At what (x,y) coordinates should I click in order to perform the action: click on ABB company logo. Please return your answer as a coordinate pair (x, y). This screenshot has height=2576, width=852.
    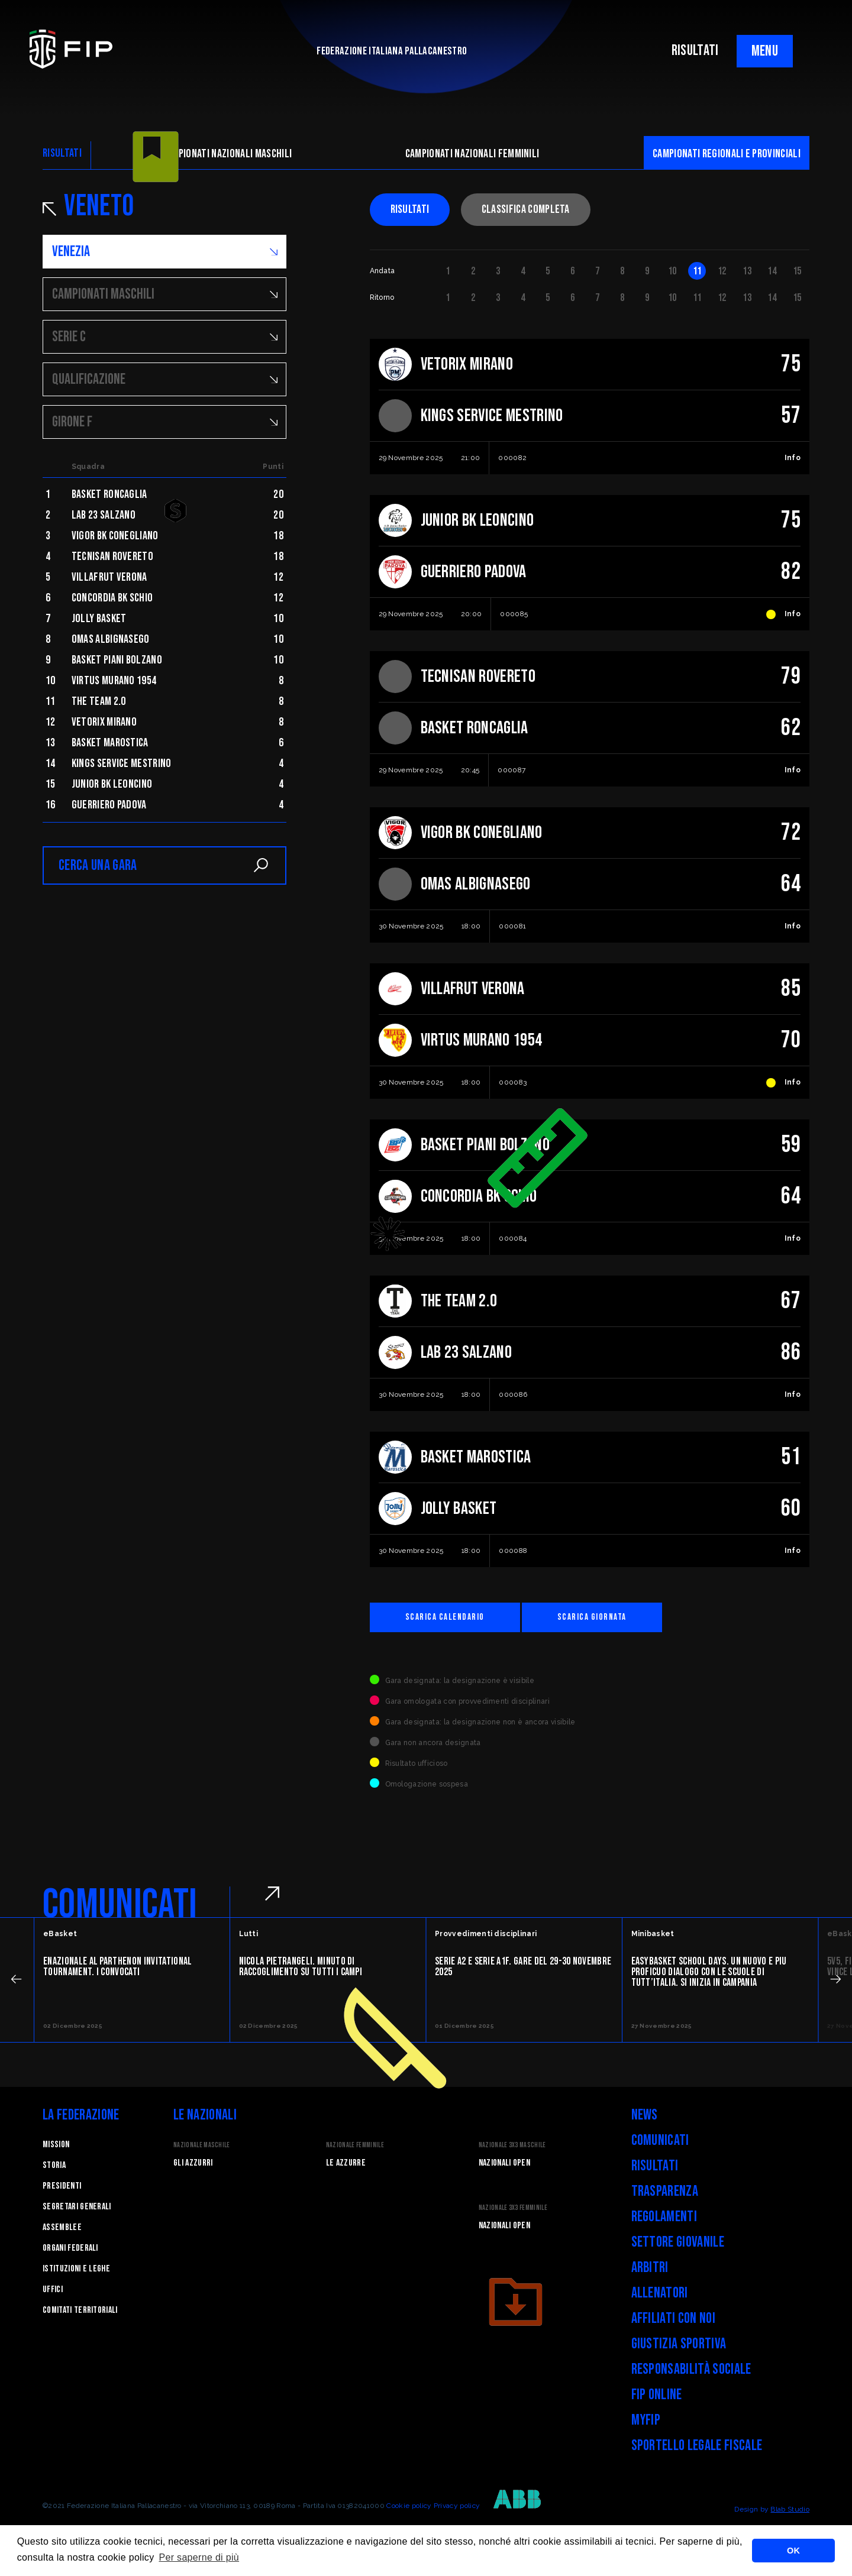
    Looking at the image, I should click on (517, 2499).